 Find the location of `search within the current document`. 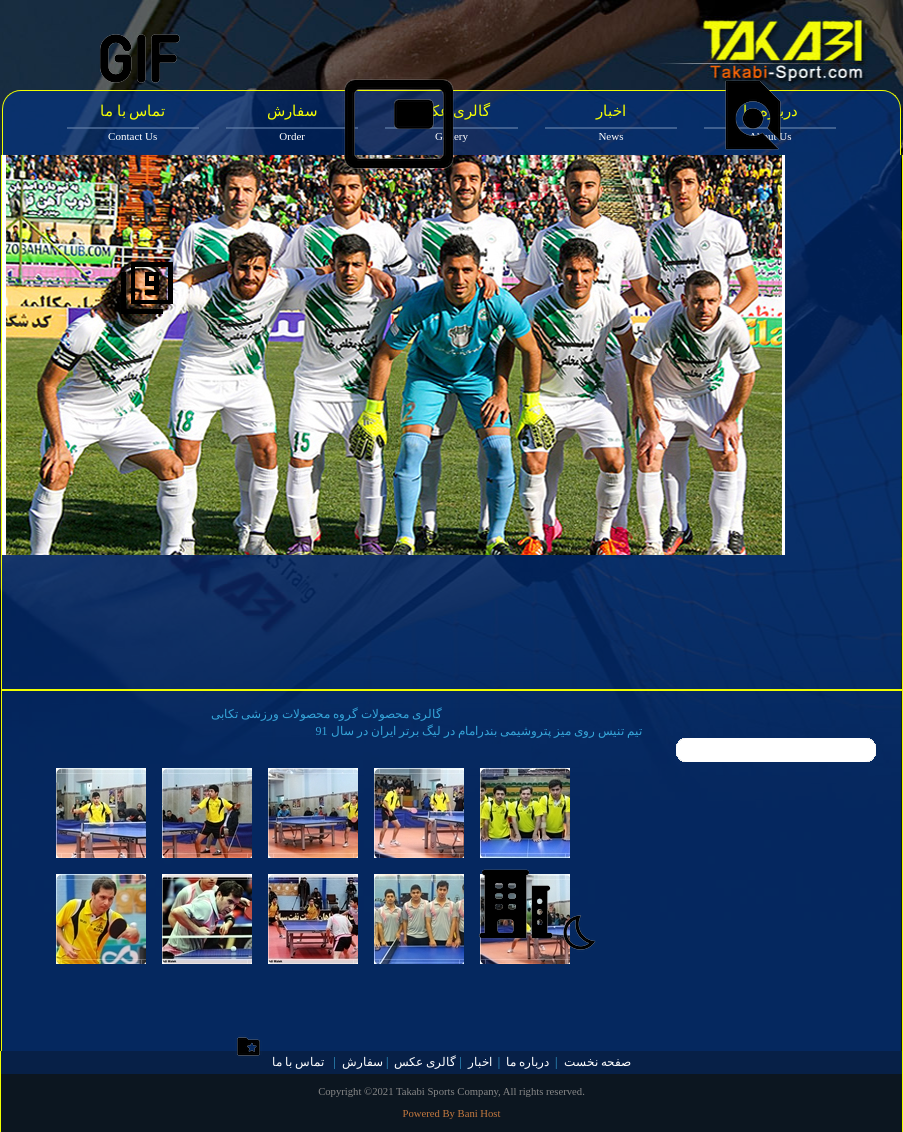

search within the current document is located at coordinates (753, 115).